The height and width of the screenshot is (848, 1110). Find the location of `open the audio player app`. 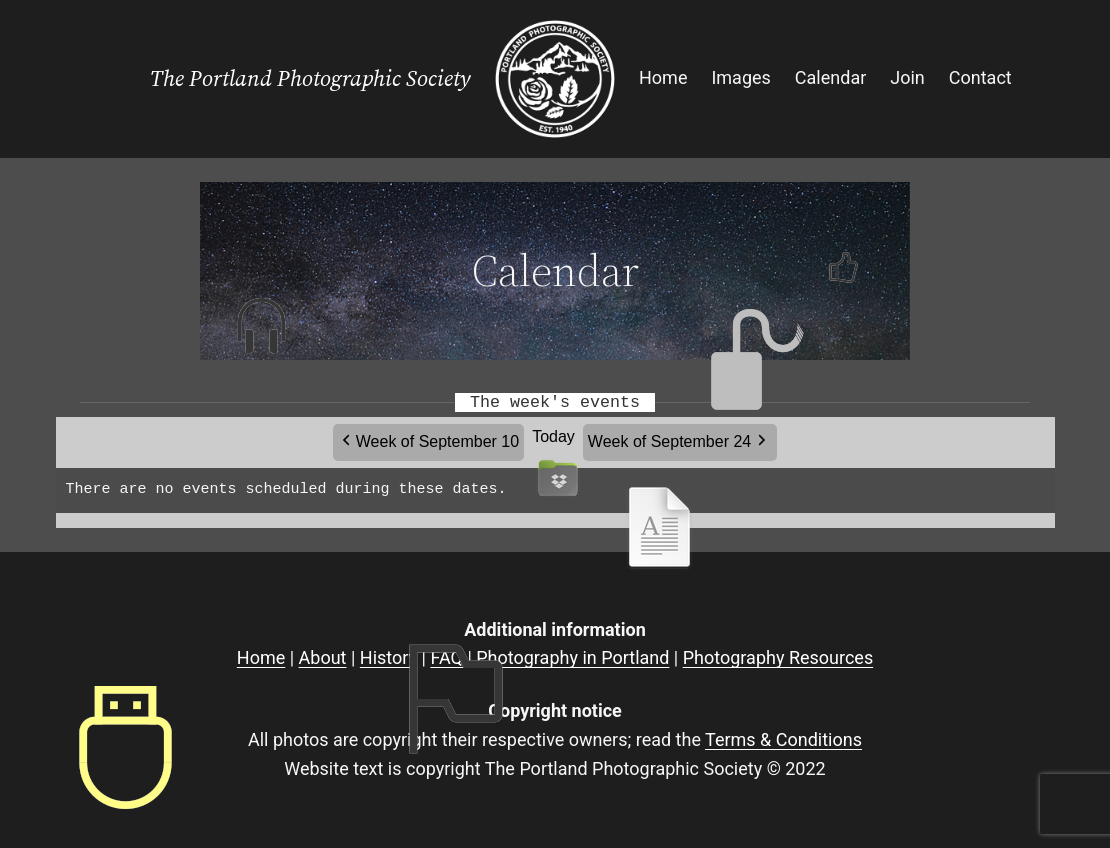

open the audio player app is located at coordinates (261, 325).